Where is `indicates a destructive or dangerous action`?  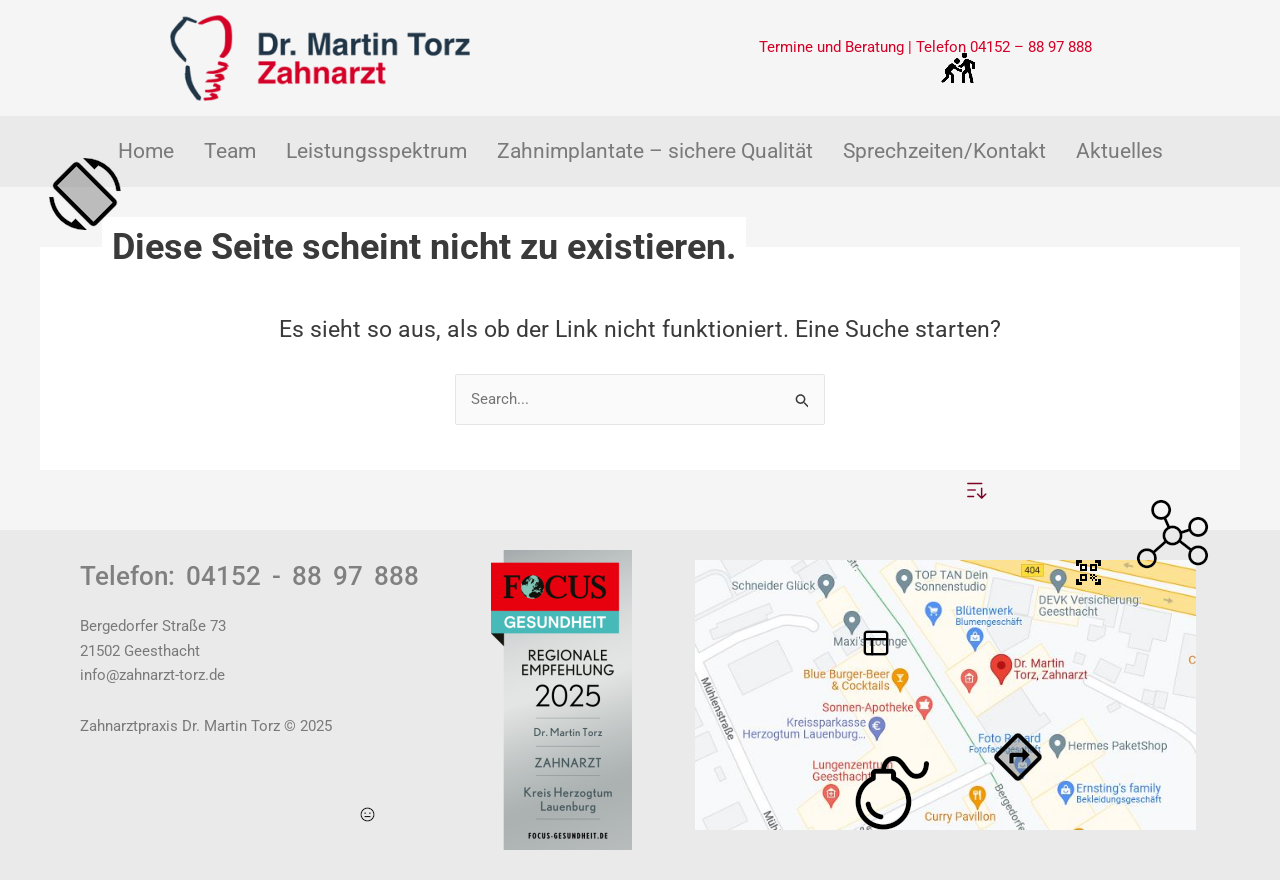 indicates a destructive or dangerous action is located at coordinates (888, 791).